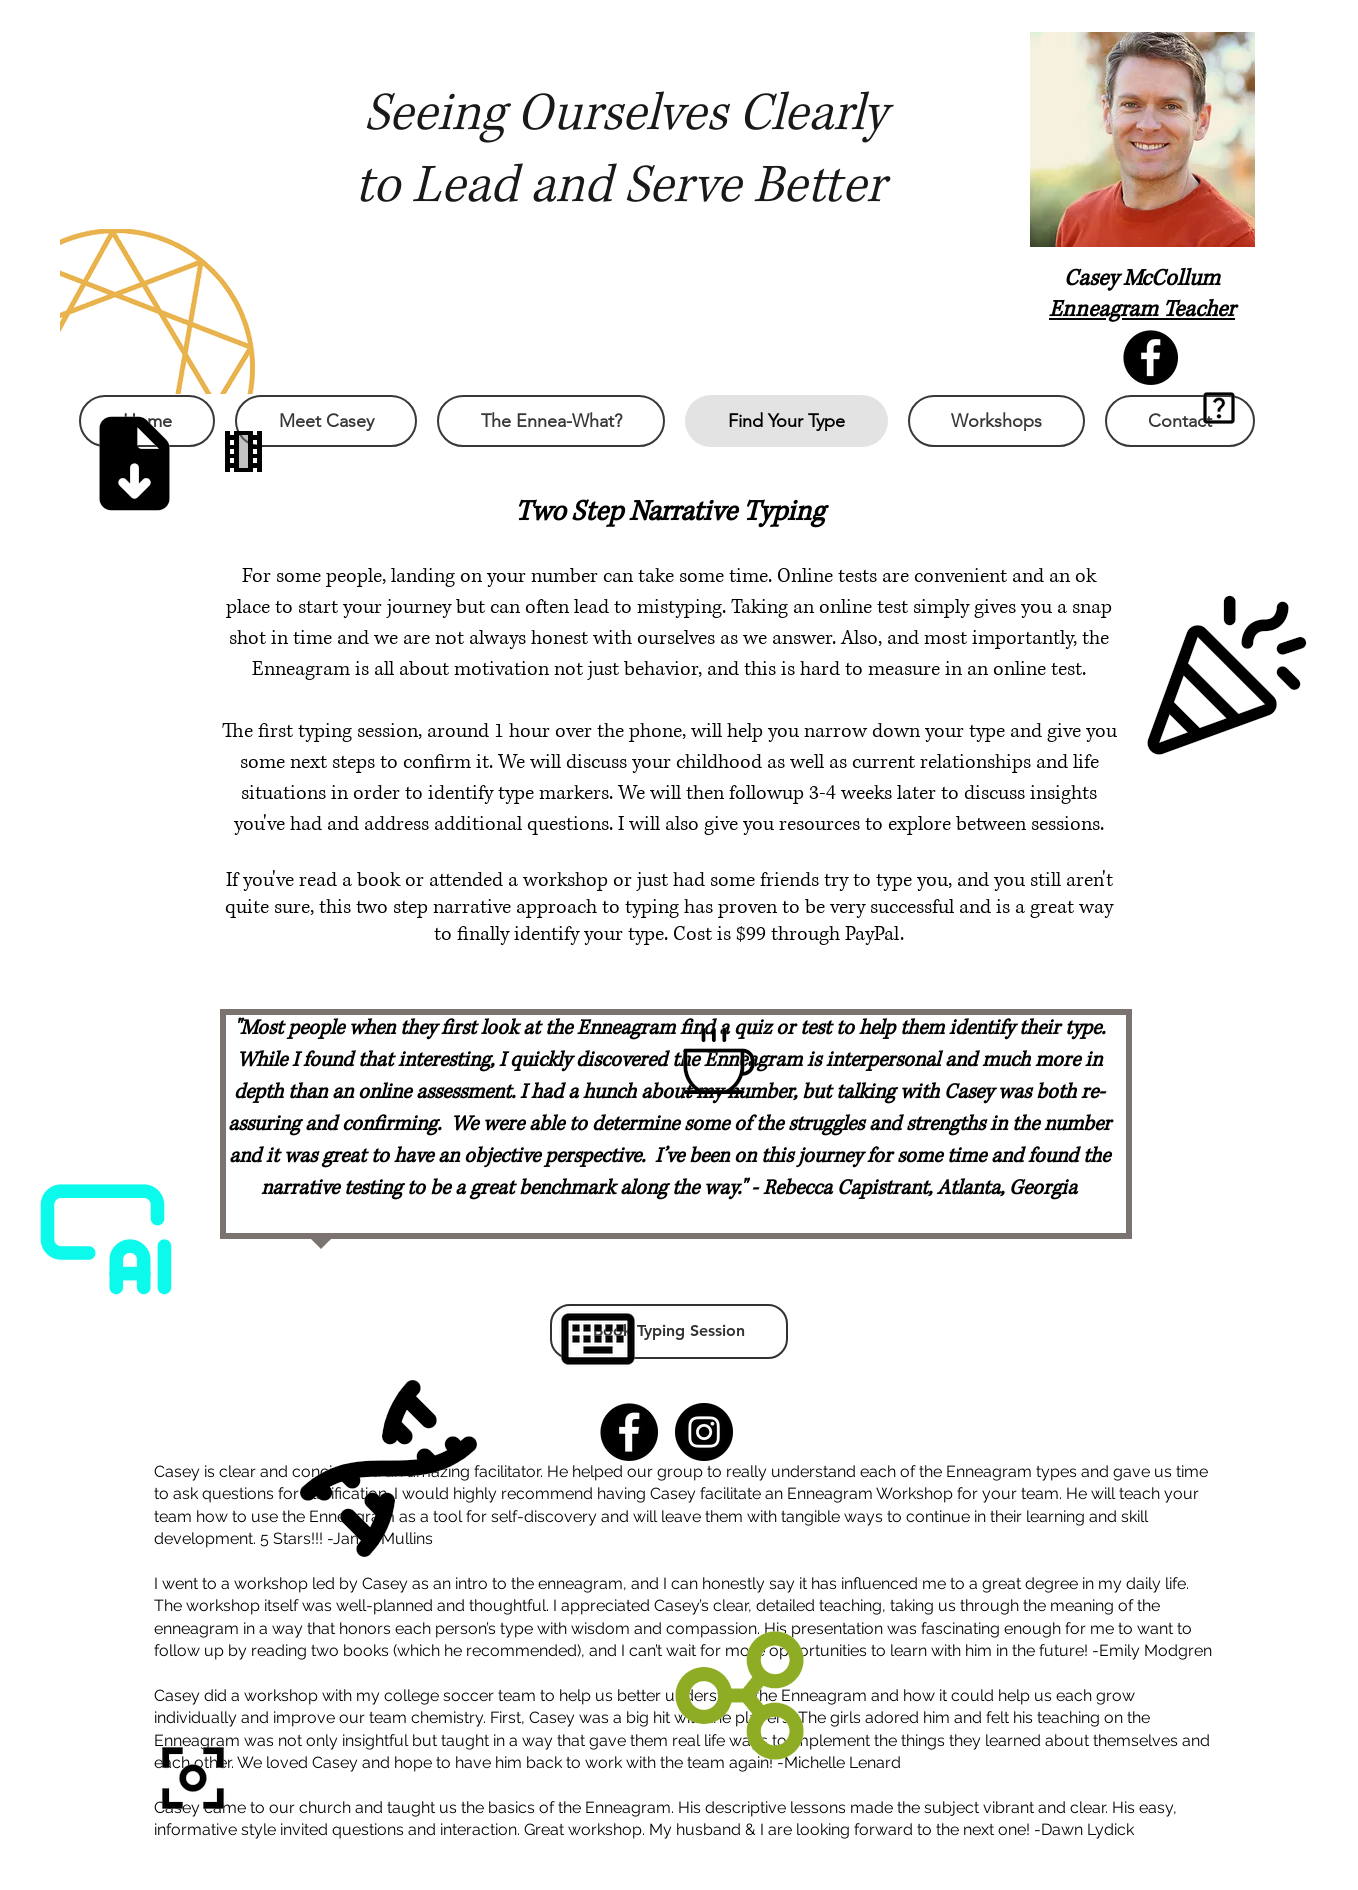 The width and height of the screenshot is (1358, 1890). What do you see at coordinates (193, 1778) in the screenshot?
I see `focus camera on a subject` at bounding box center [193, 1778].